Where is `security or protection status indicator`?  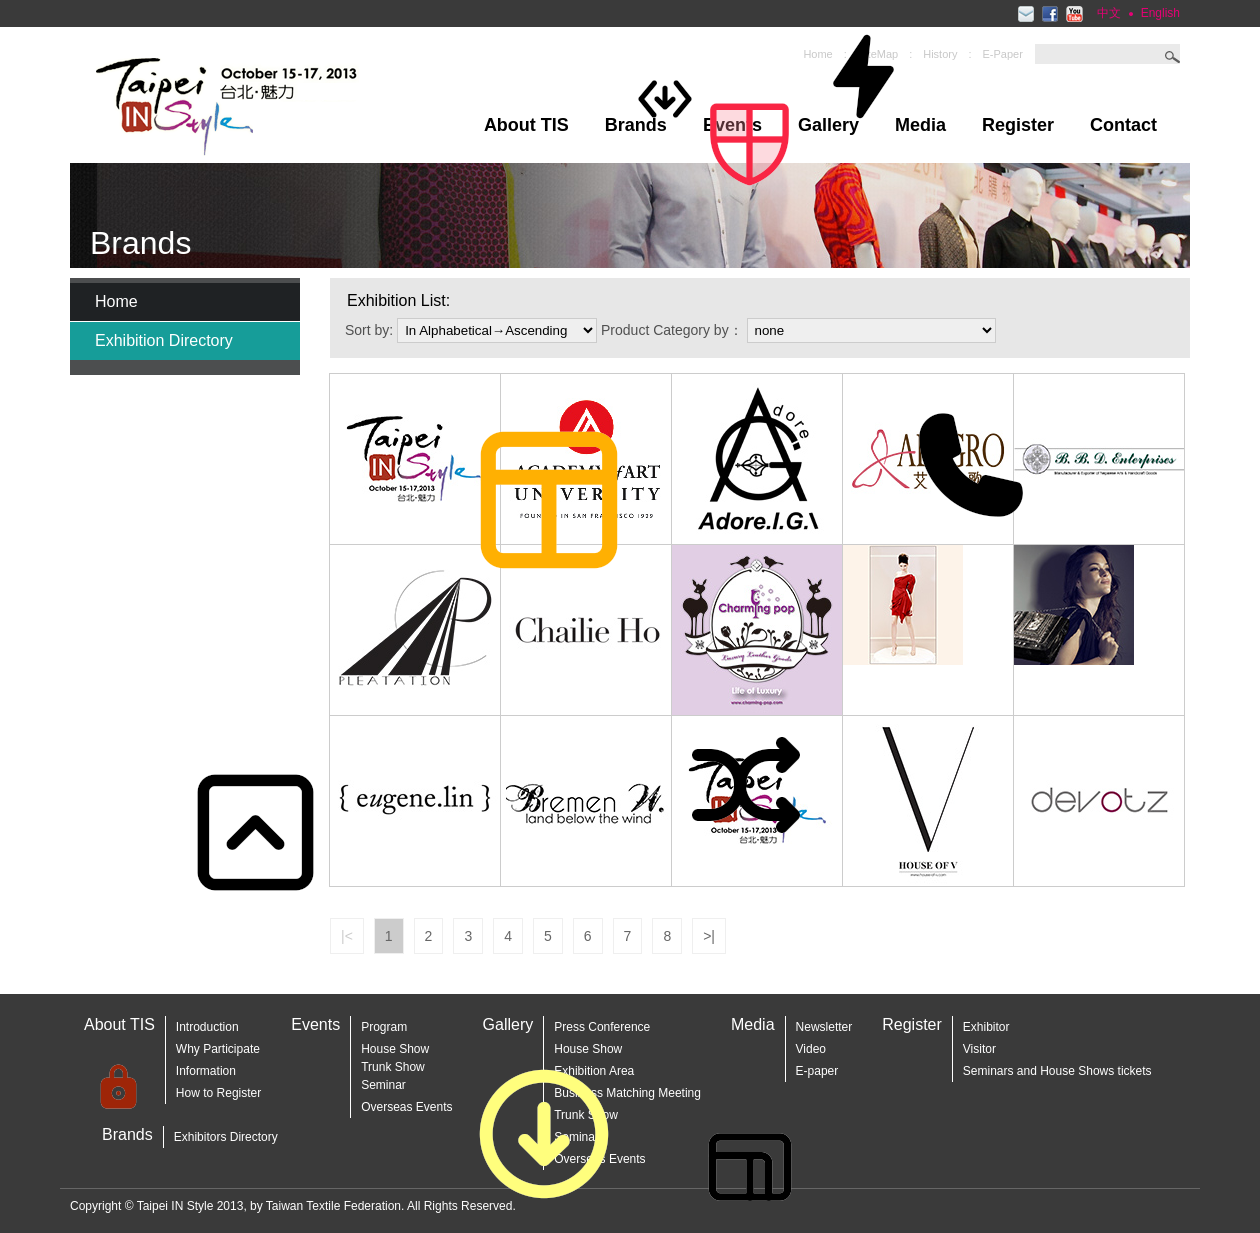
security or protection status indicator is located at coordinates (749, 139).